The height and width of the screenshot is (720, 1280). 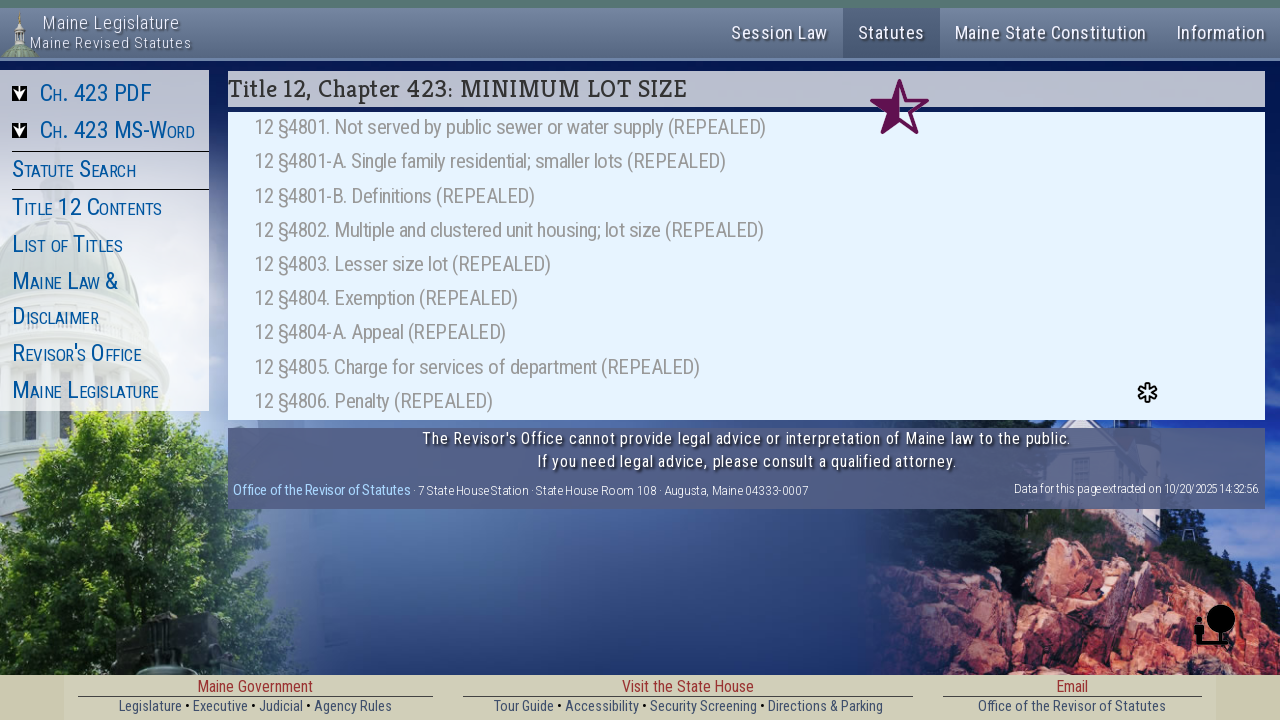 What do you see at coordinates (899, 106) in the screenshot?
I see `indicates a partial or half-star rating` at bounding box center [899, 106].